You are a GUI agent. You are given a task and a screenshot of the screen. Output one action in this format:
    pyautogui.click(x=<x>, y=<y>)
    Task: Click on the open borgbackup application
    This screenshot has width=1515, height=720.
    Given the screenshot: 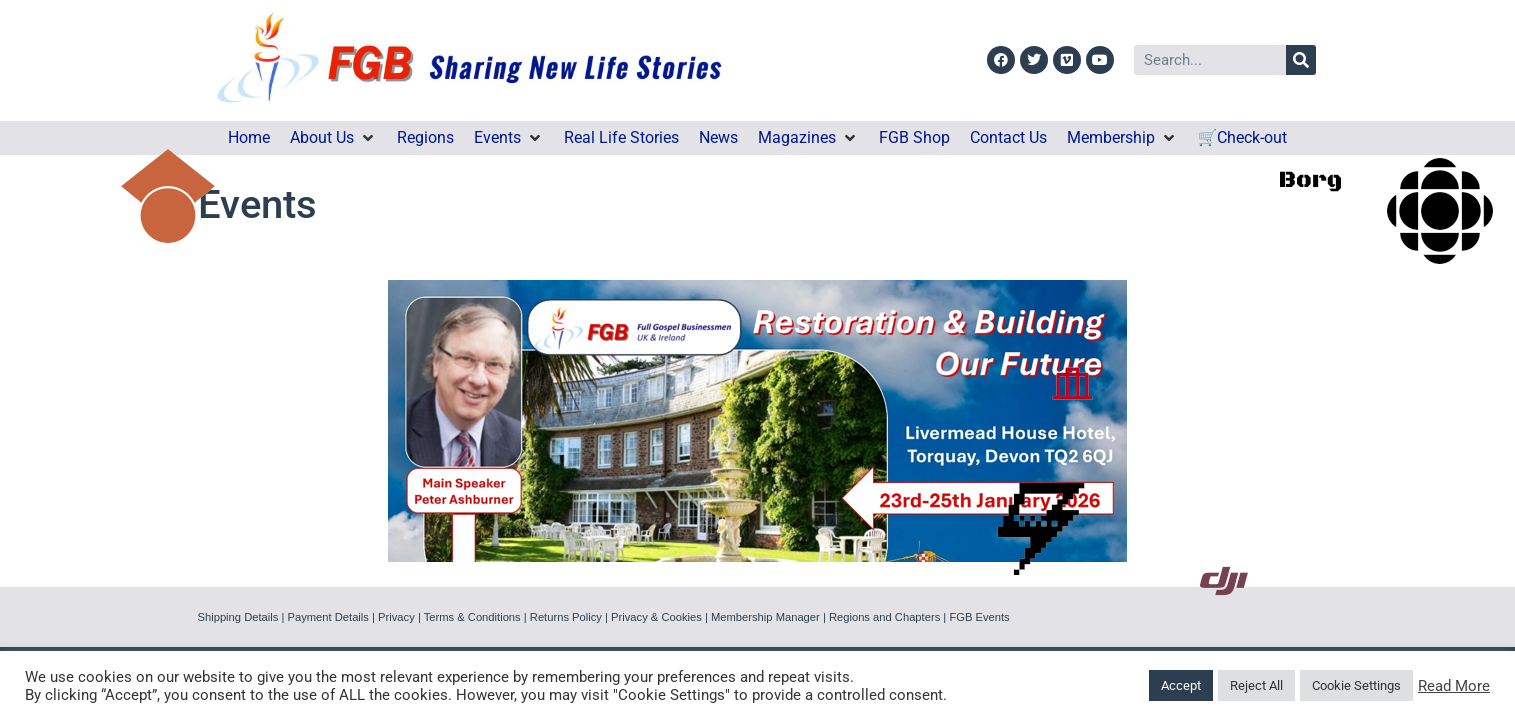 What is the action you would take?
    pyautogui.click(x=1310, y=181)
    